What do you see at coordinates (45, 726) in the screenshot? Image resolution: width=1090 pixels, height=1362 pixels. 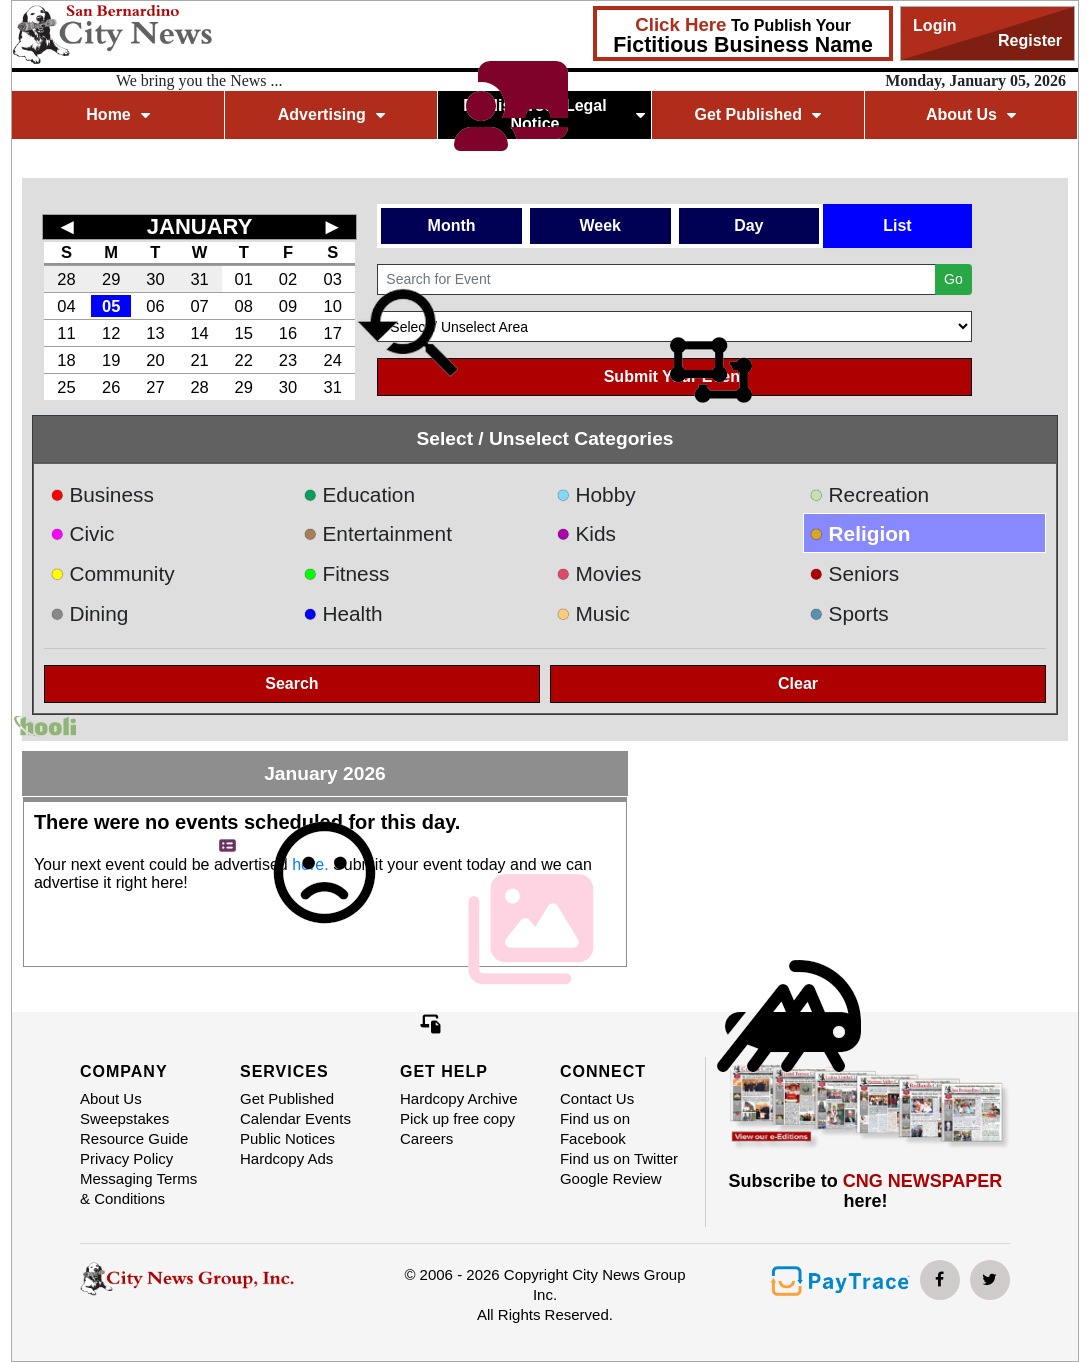 I see `hooli company logo` at bounding box center [45, 726].